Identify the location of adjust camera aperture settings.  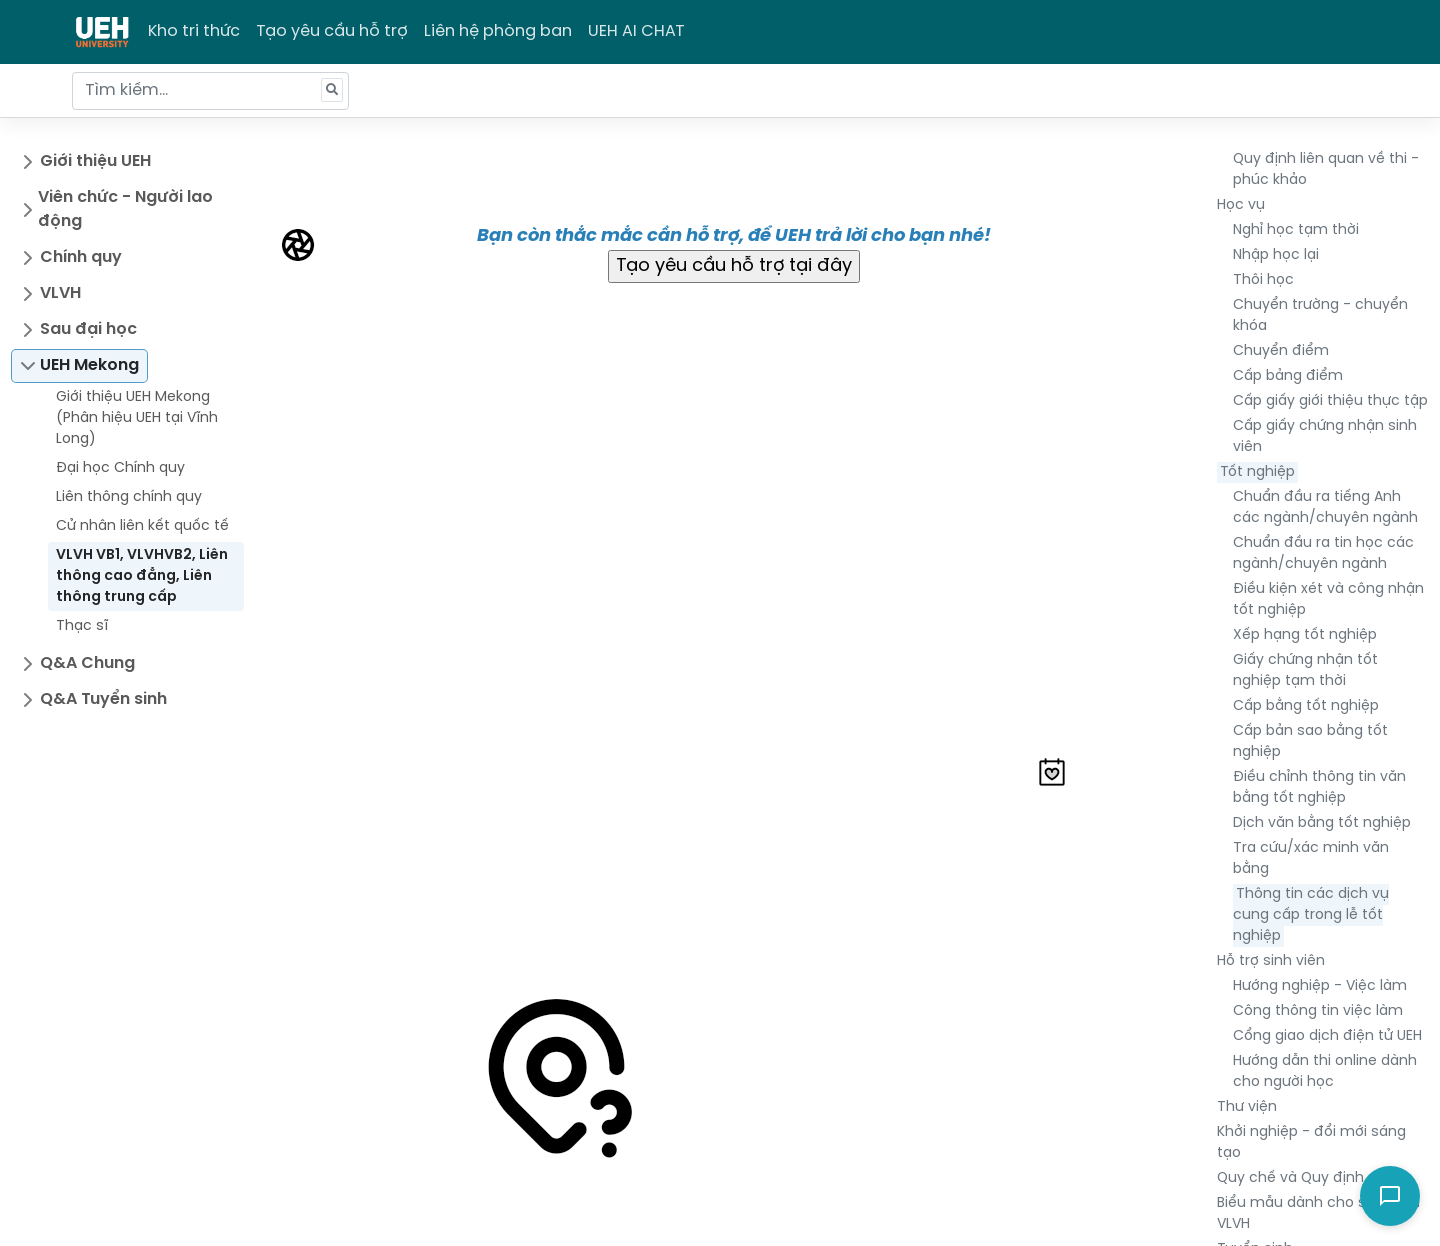
(298, 245).